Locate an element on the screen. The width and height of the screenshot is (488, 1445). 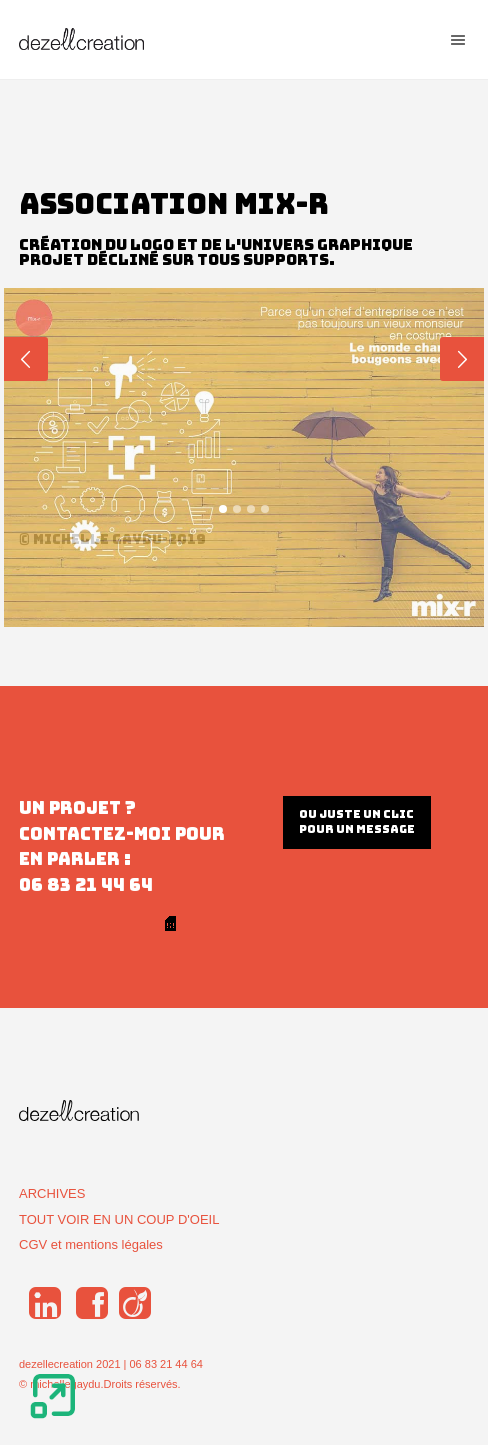
maximize window to full screen is located at coordinates (54, 1395).